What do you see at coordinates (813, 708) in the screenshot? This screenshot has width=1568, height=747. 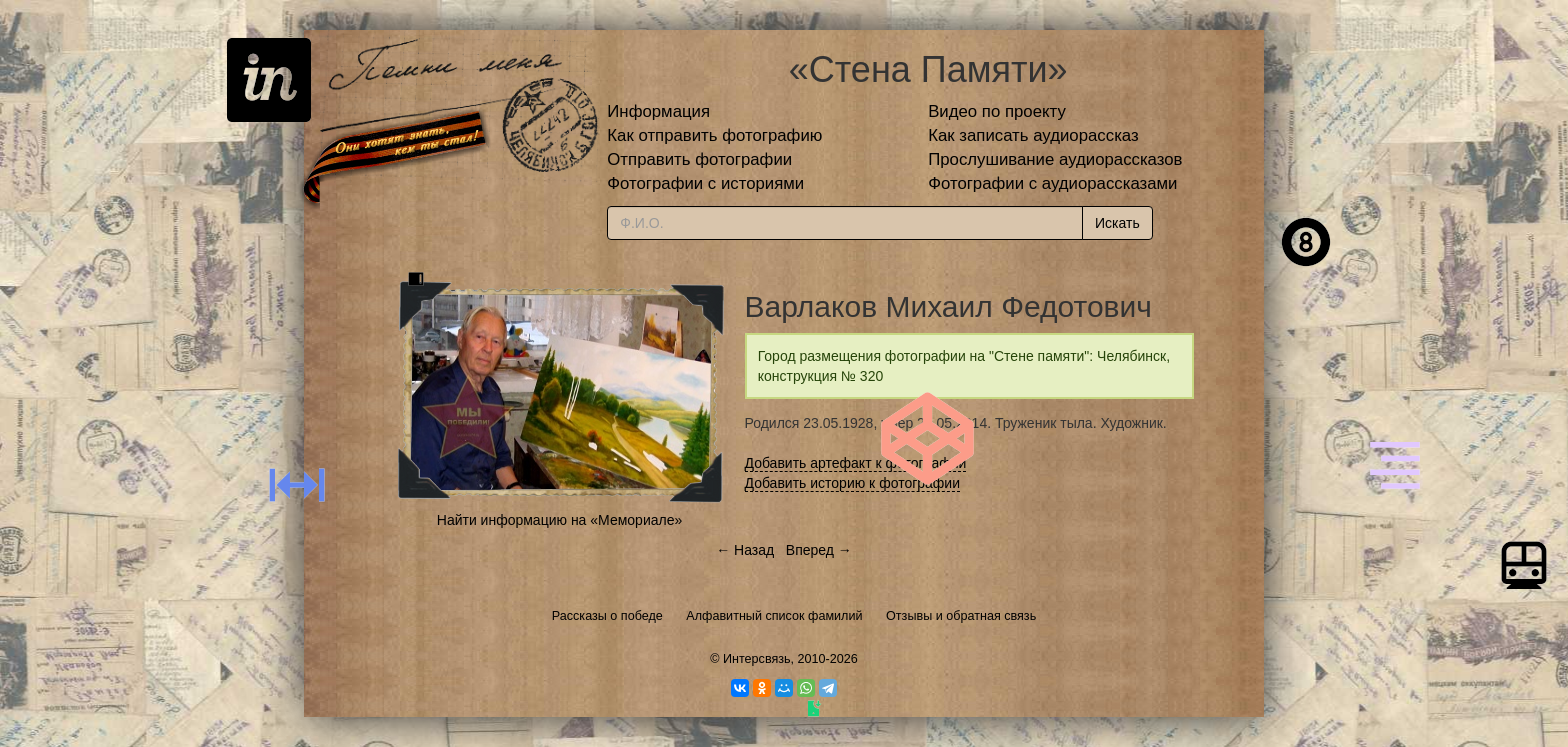 I see `download app to mobile device` at bounding box center [813, 708].